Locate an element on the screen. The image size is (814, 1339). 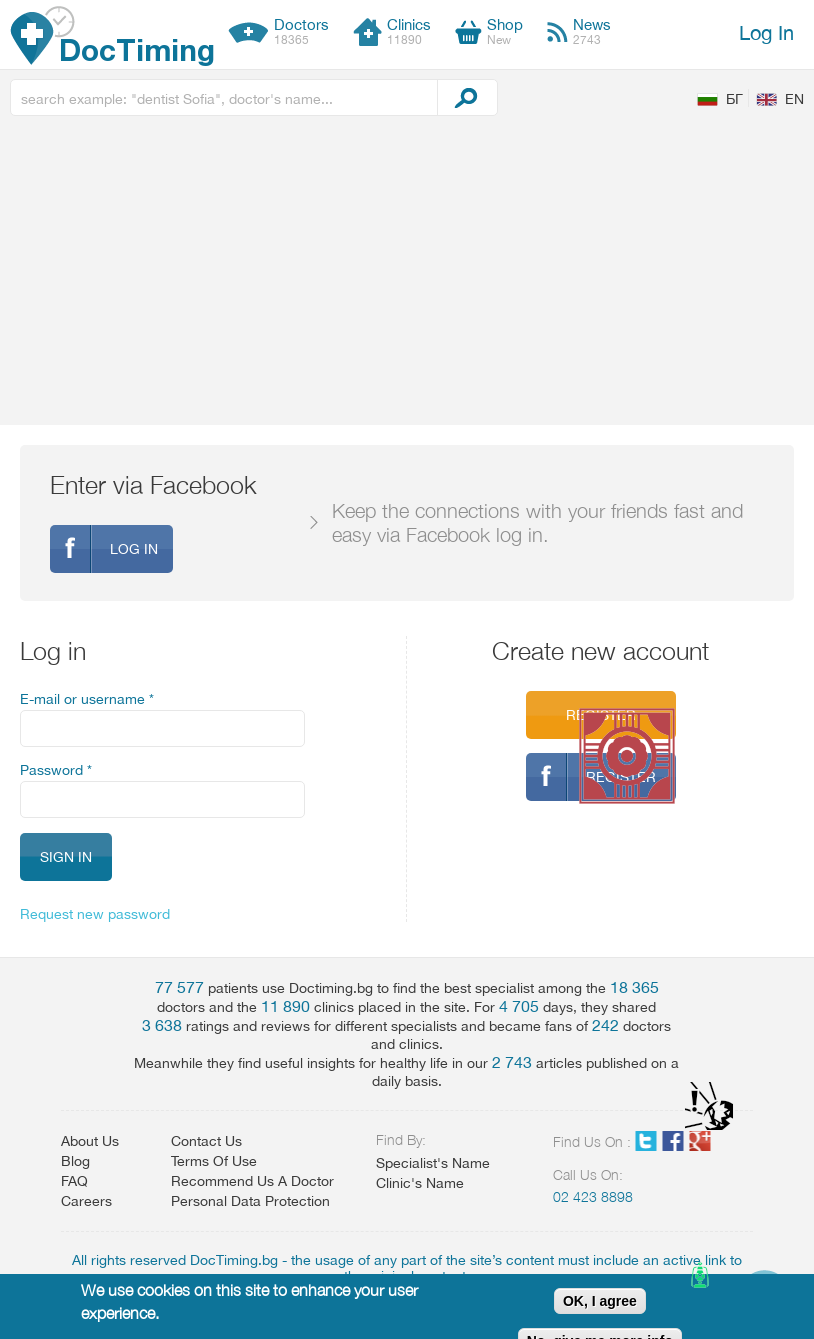
toggle light or dark mode is located at coordinates (700, 1275).